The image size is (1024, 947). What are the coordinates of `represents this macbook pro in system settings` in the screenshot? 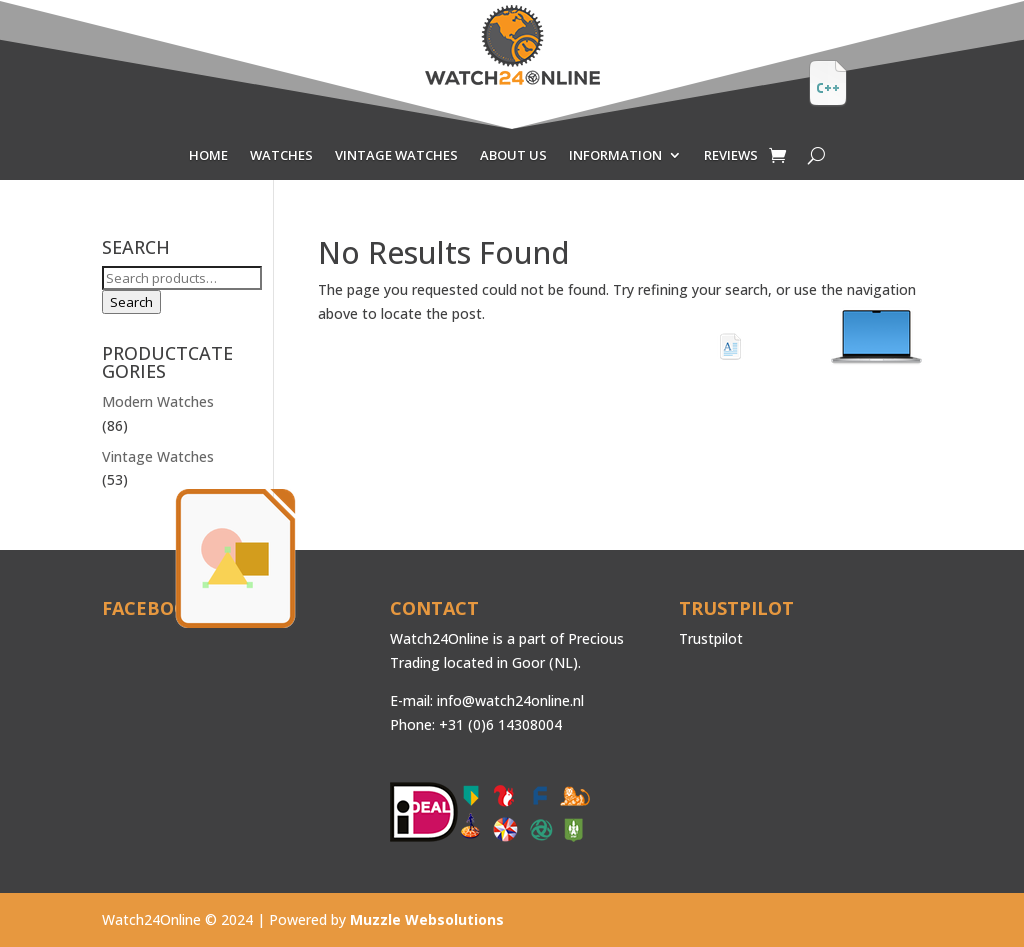 It's located at (876, 329).